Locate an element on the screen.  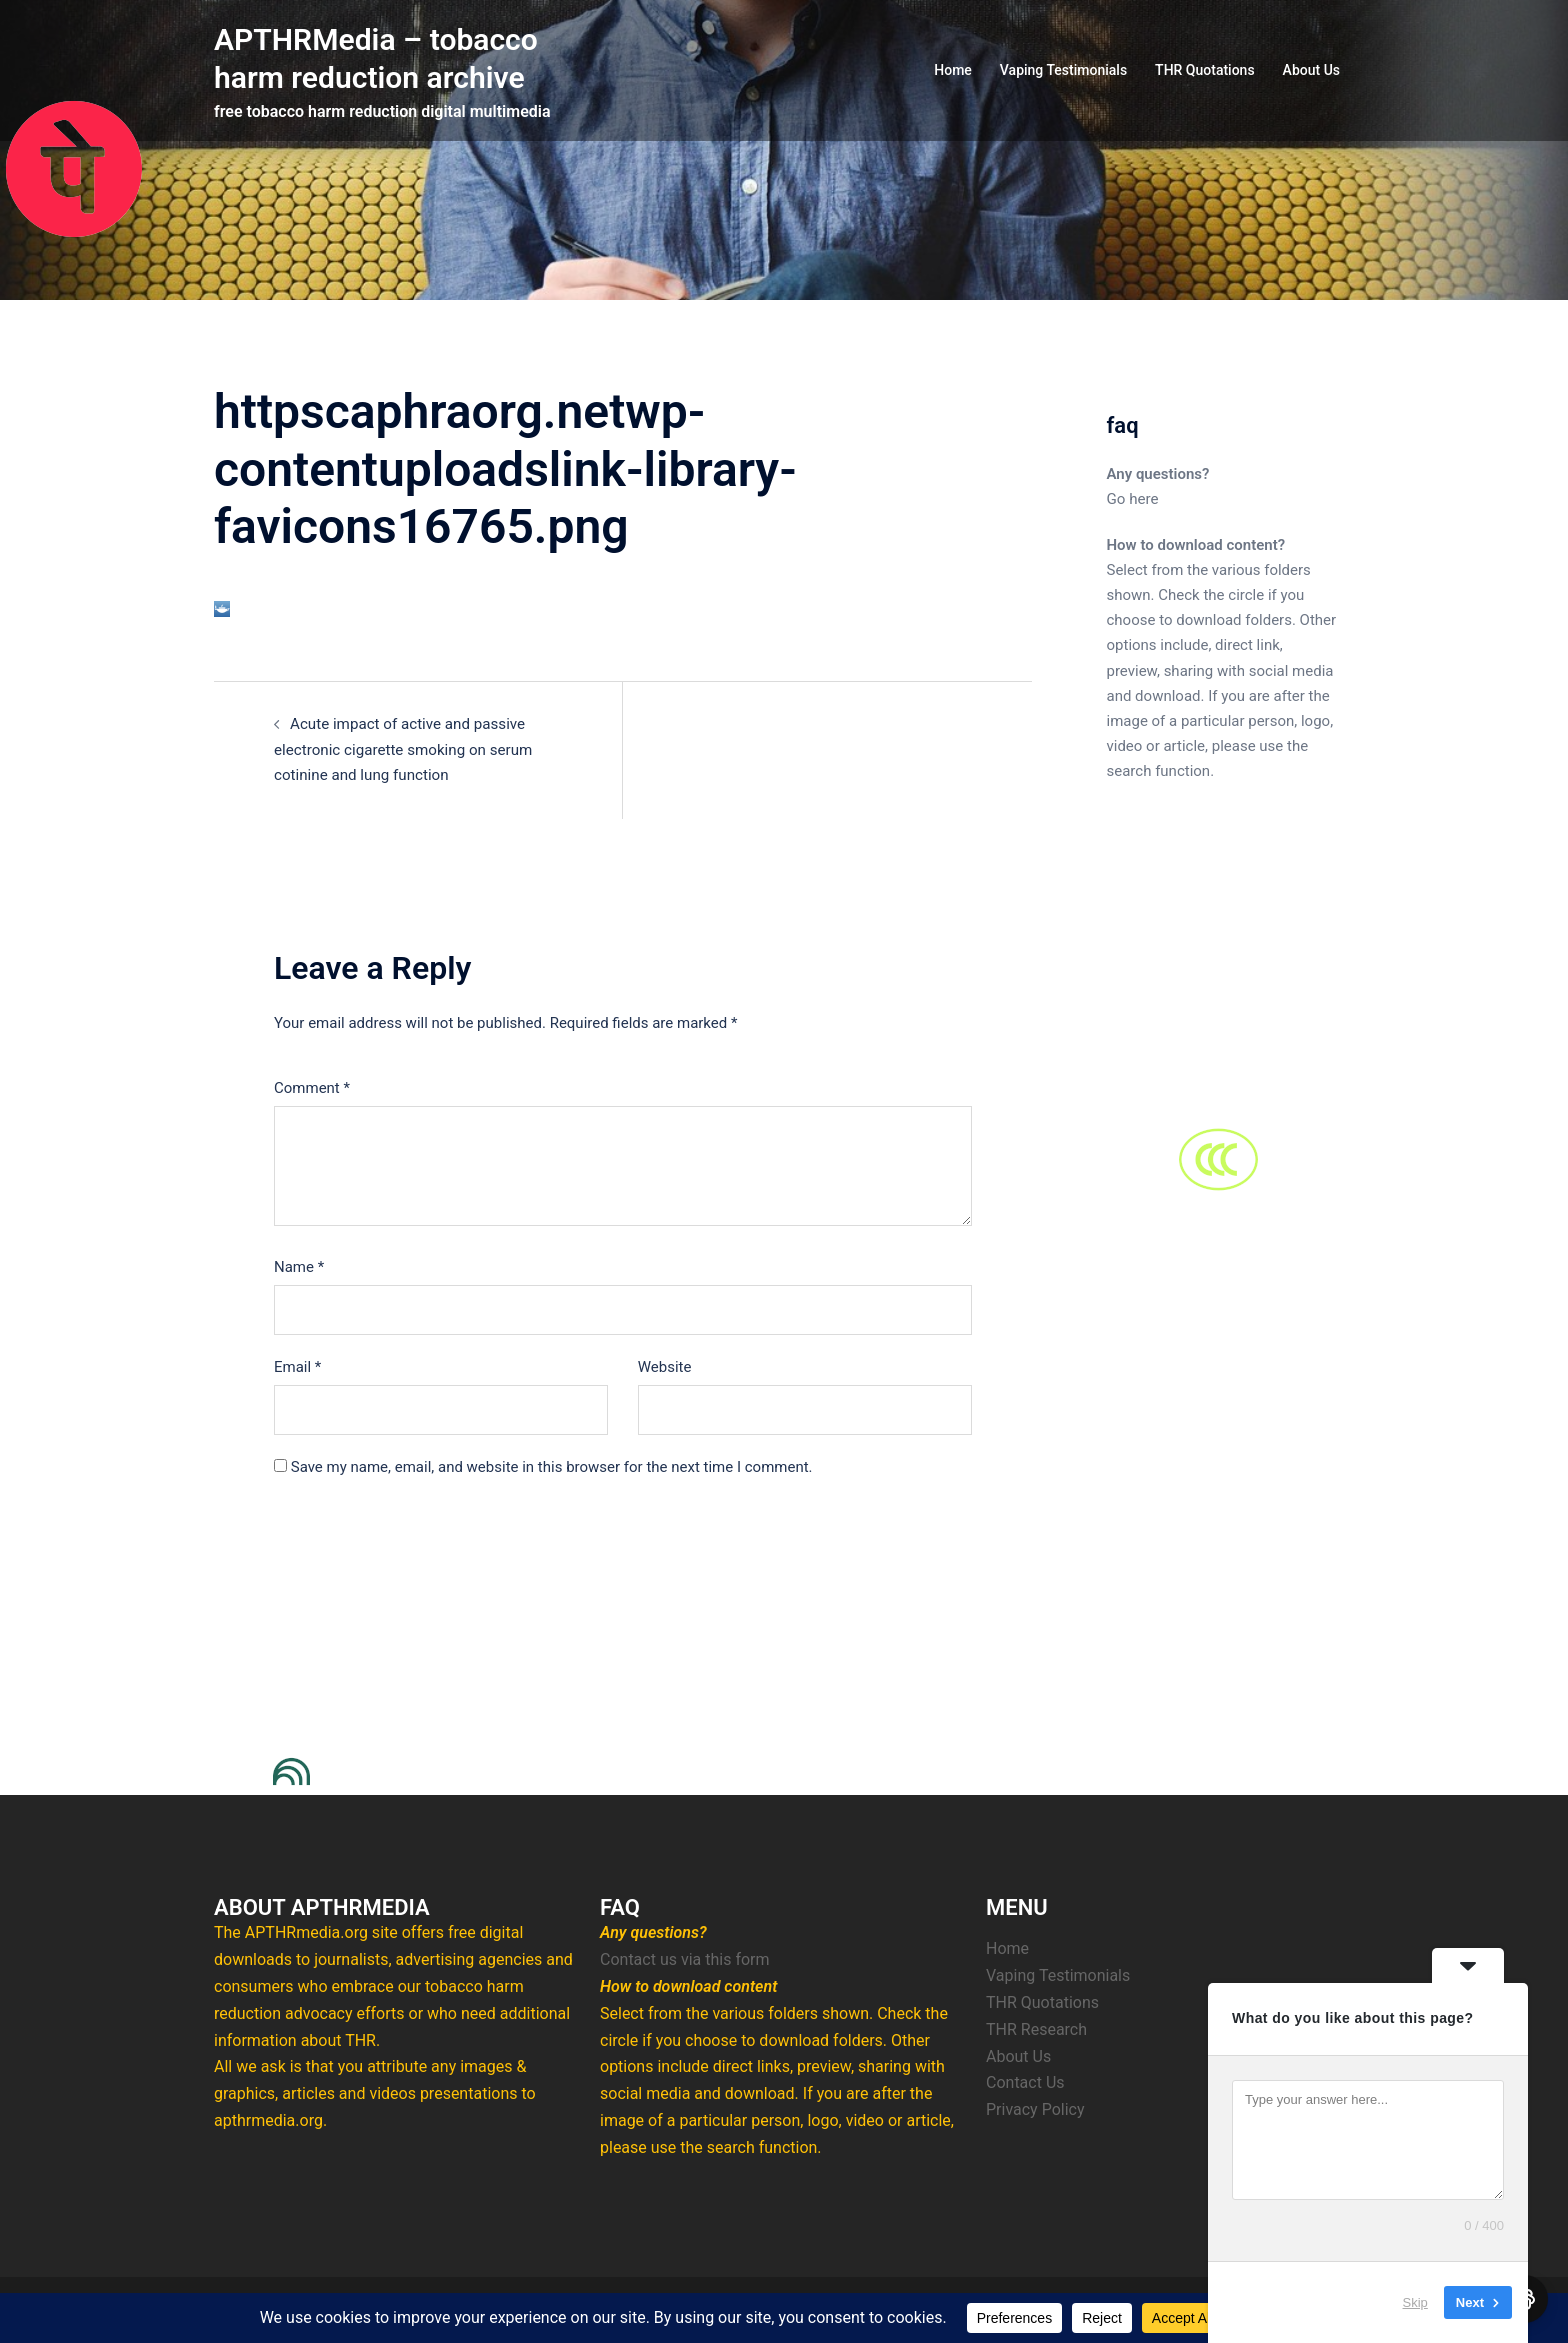
open PhonePe payment app is located at coordinates (74, 169).